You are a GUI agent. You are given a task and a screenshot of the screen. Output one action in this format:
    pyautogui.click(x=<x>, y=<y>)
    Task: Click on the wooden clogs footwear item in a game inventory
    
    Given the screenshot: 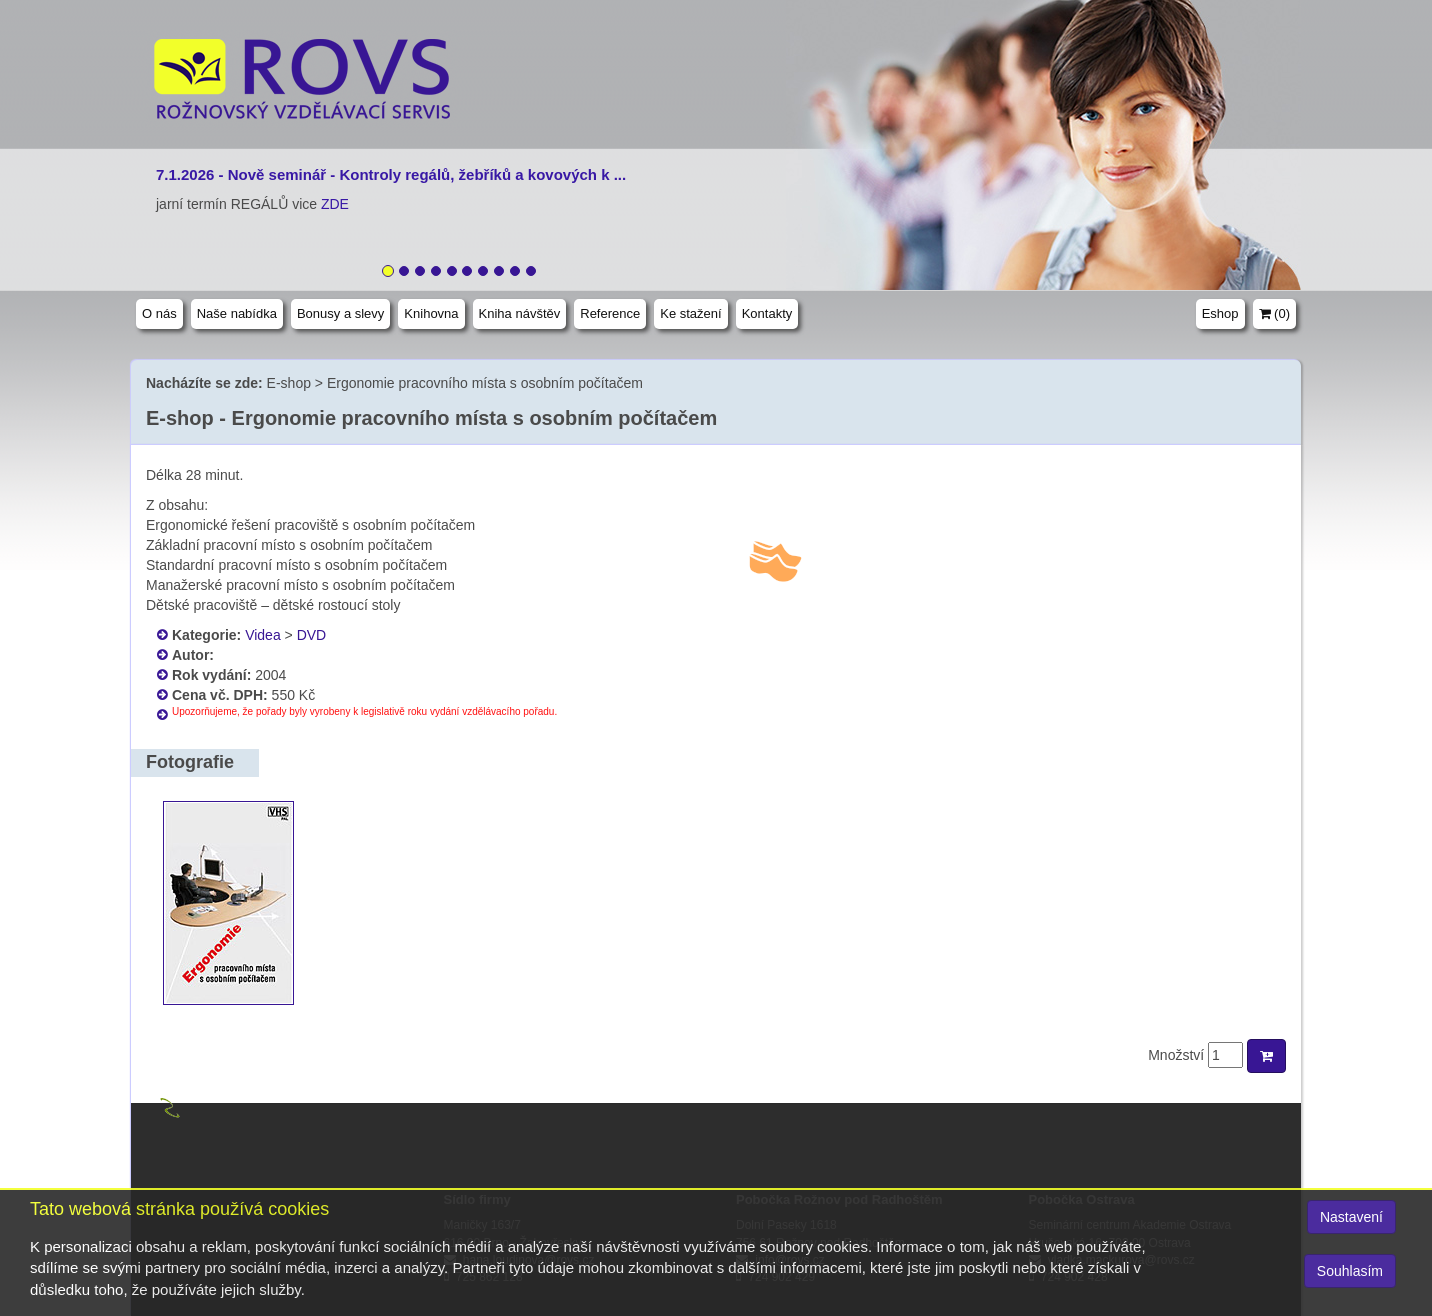 What is the action you would take?
    pyautogui.click(x=775, y=561)
    